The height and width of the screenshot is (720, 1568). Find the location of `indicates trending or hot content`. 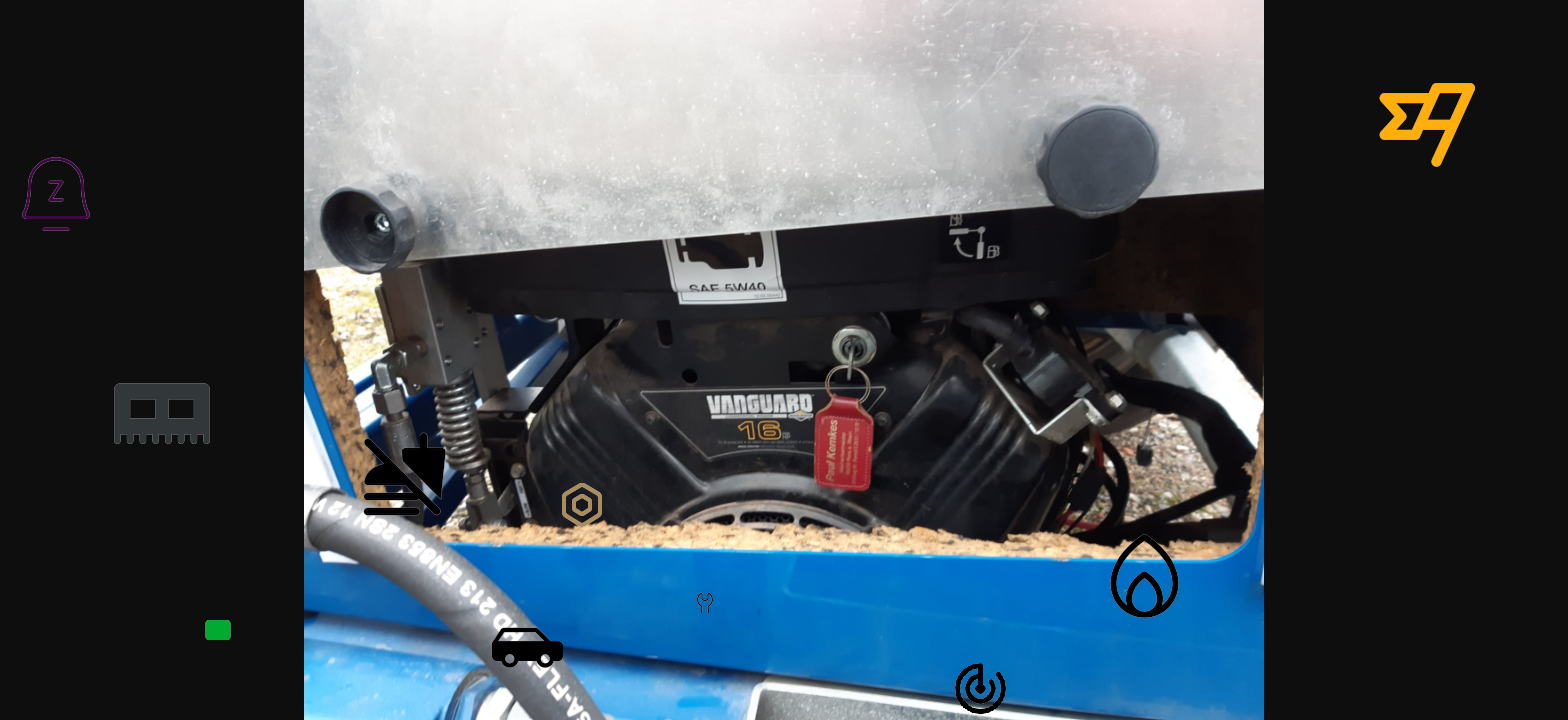

indicates trending or hot content is located at coordinates (1144, 577).